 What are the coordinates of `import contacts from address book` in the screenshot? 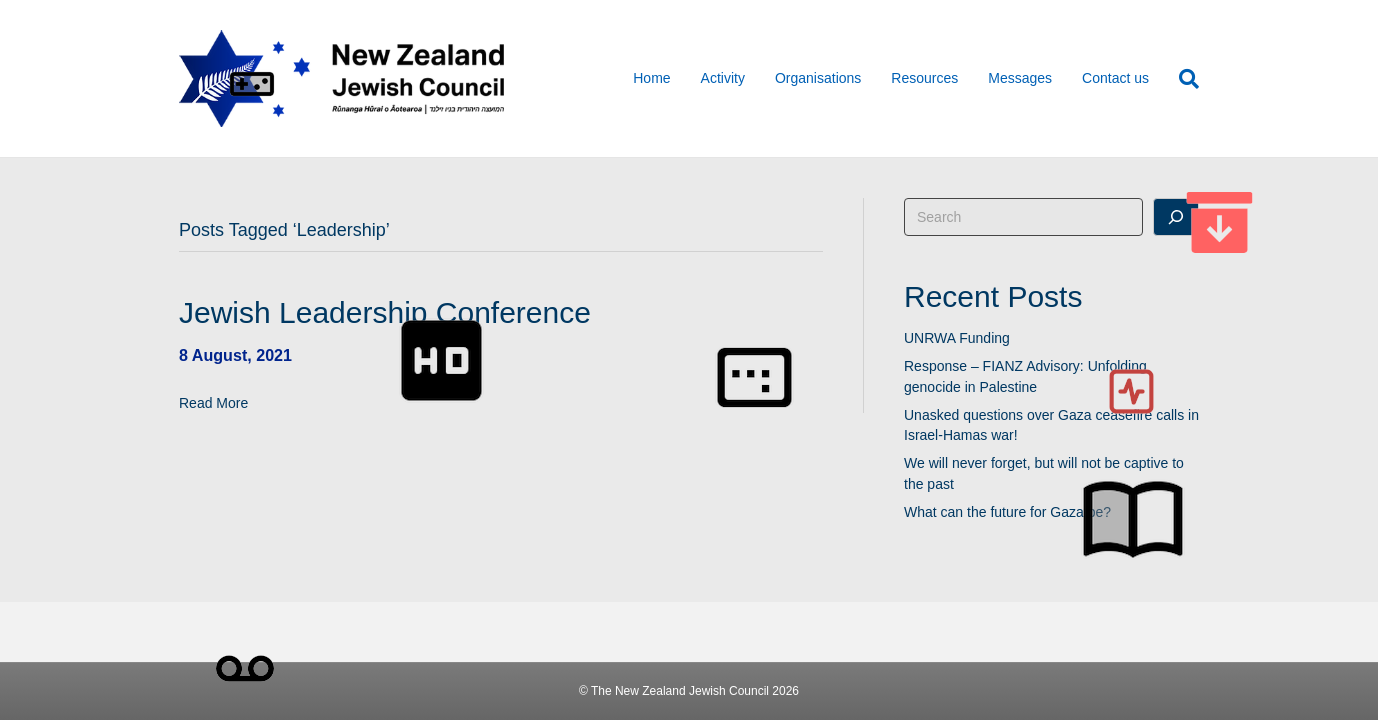 It's located at (1133, 515).